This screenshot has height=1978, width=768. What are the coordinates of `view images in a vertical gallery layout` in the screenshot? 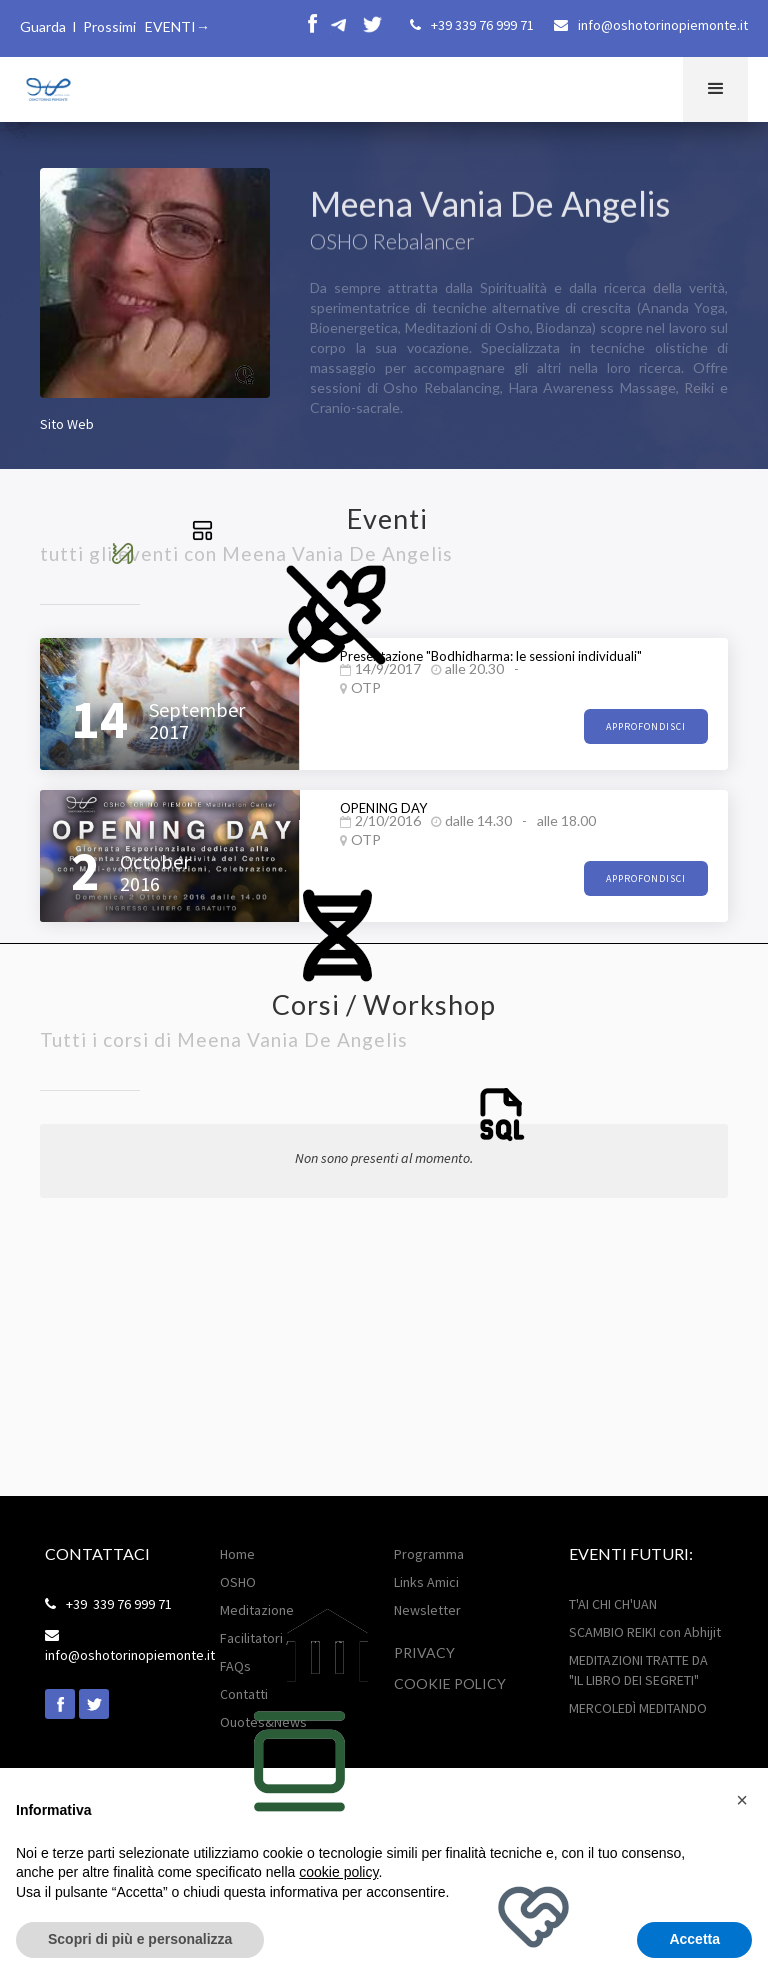 It's located at (299, 1761).